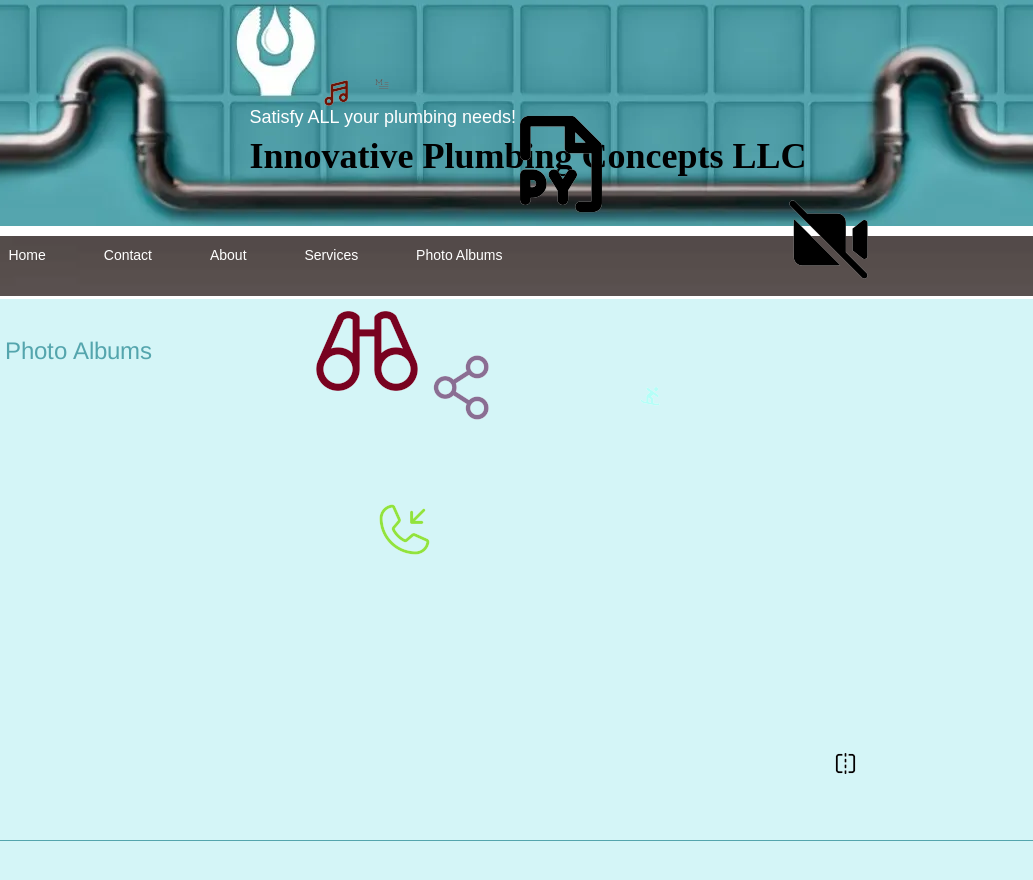 This screenshot has width=1033, height=880. Describe the element at coordinates (463, 387) in the screenshot. I see `share content to social networks` at that location.